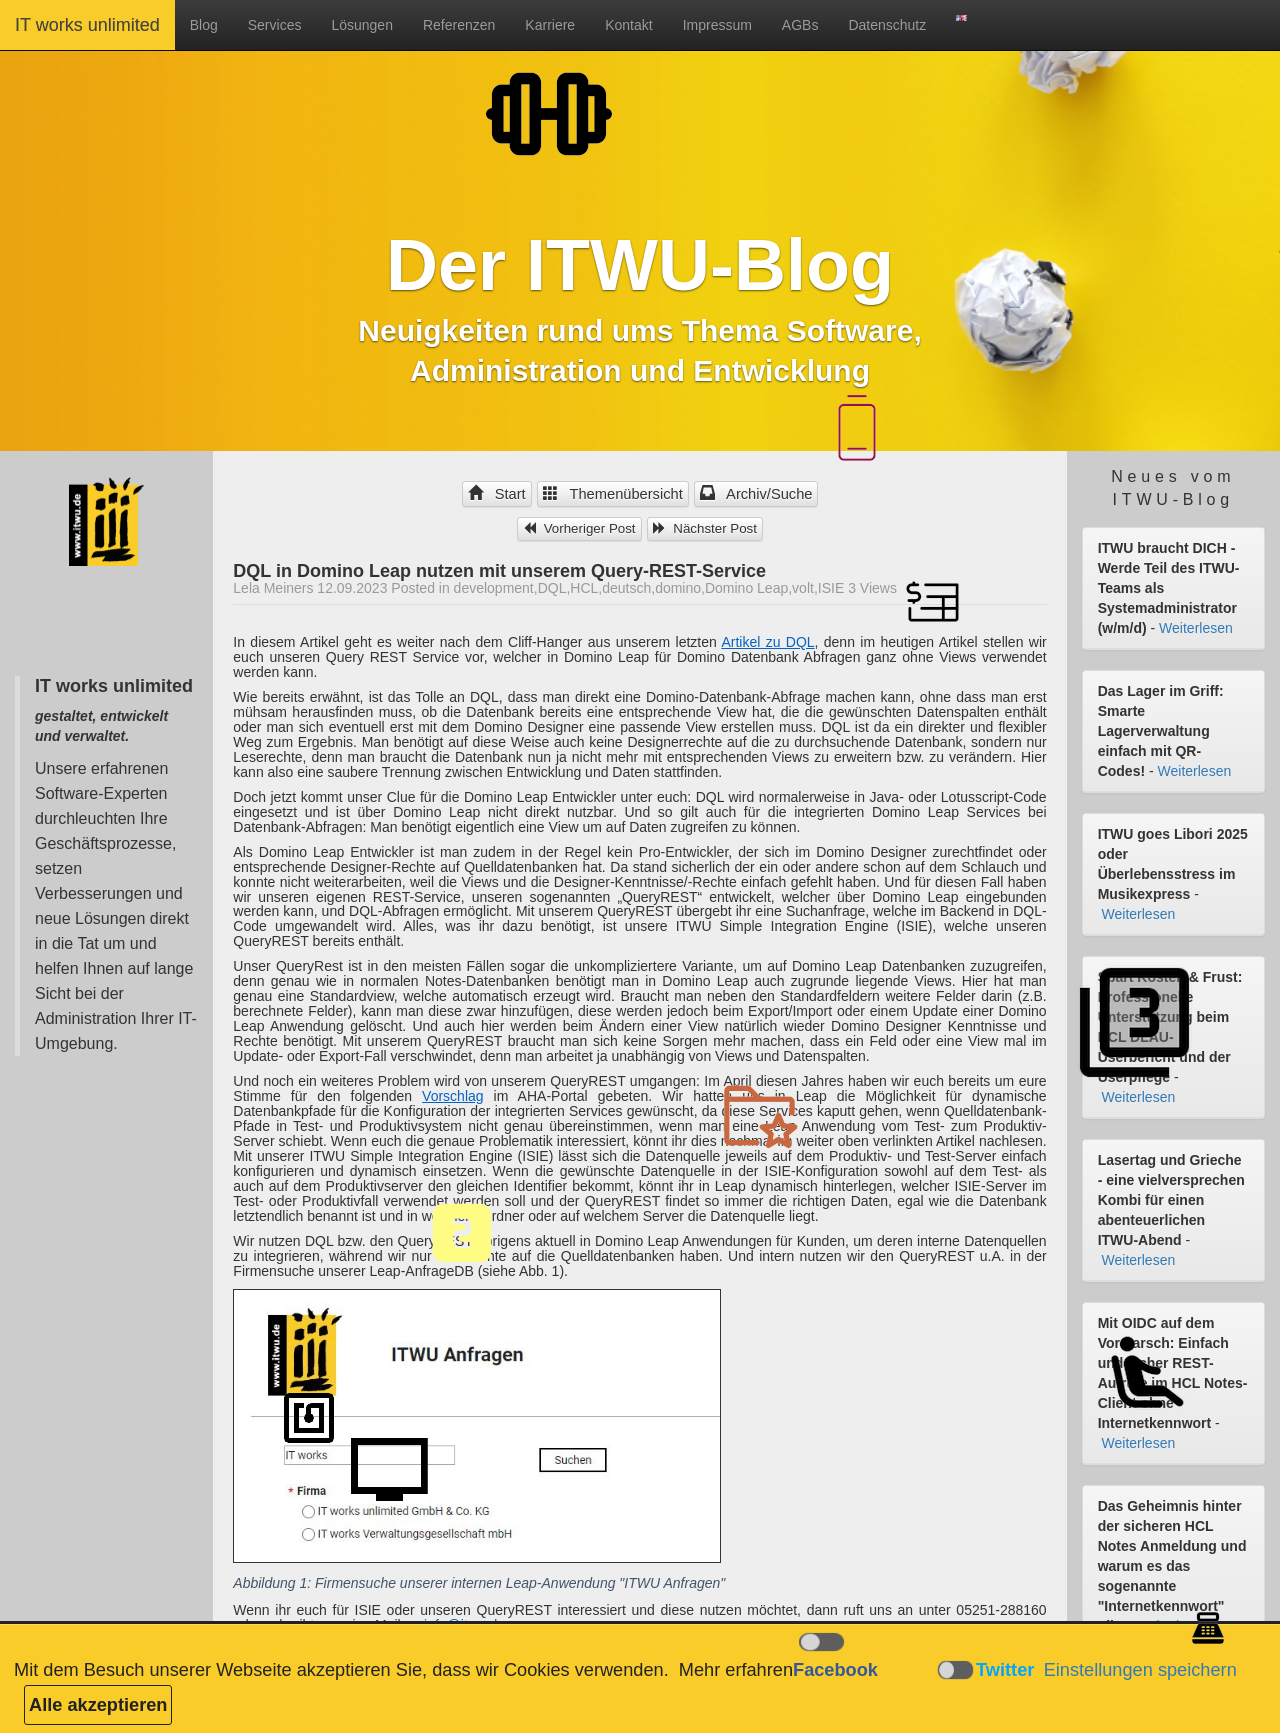 This screenshot has width=1280, height=1733. I want to click on access tv or display settings, so click(389, 1469).